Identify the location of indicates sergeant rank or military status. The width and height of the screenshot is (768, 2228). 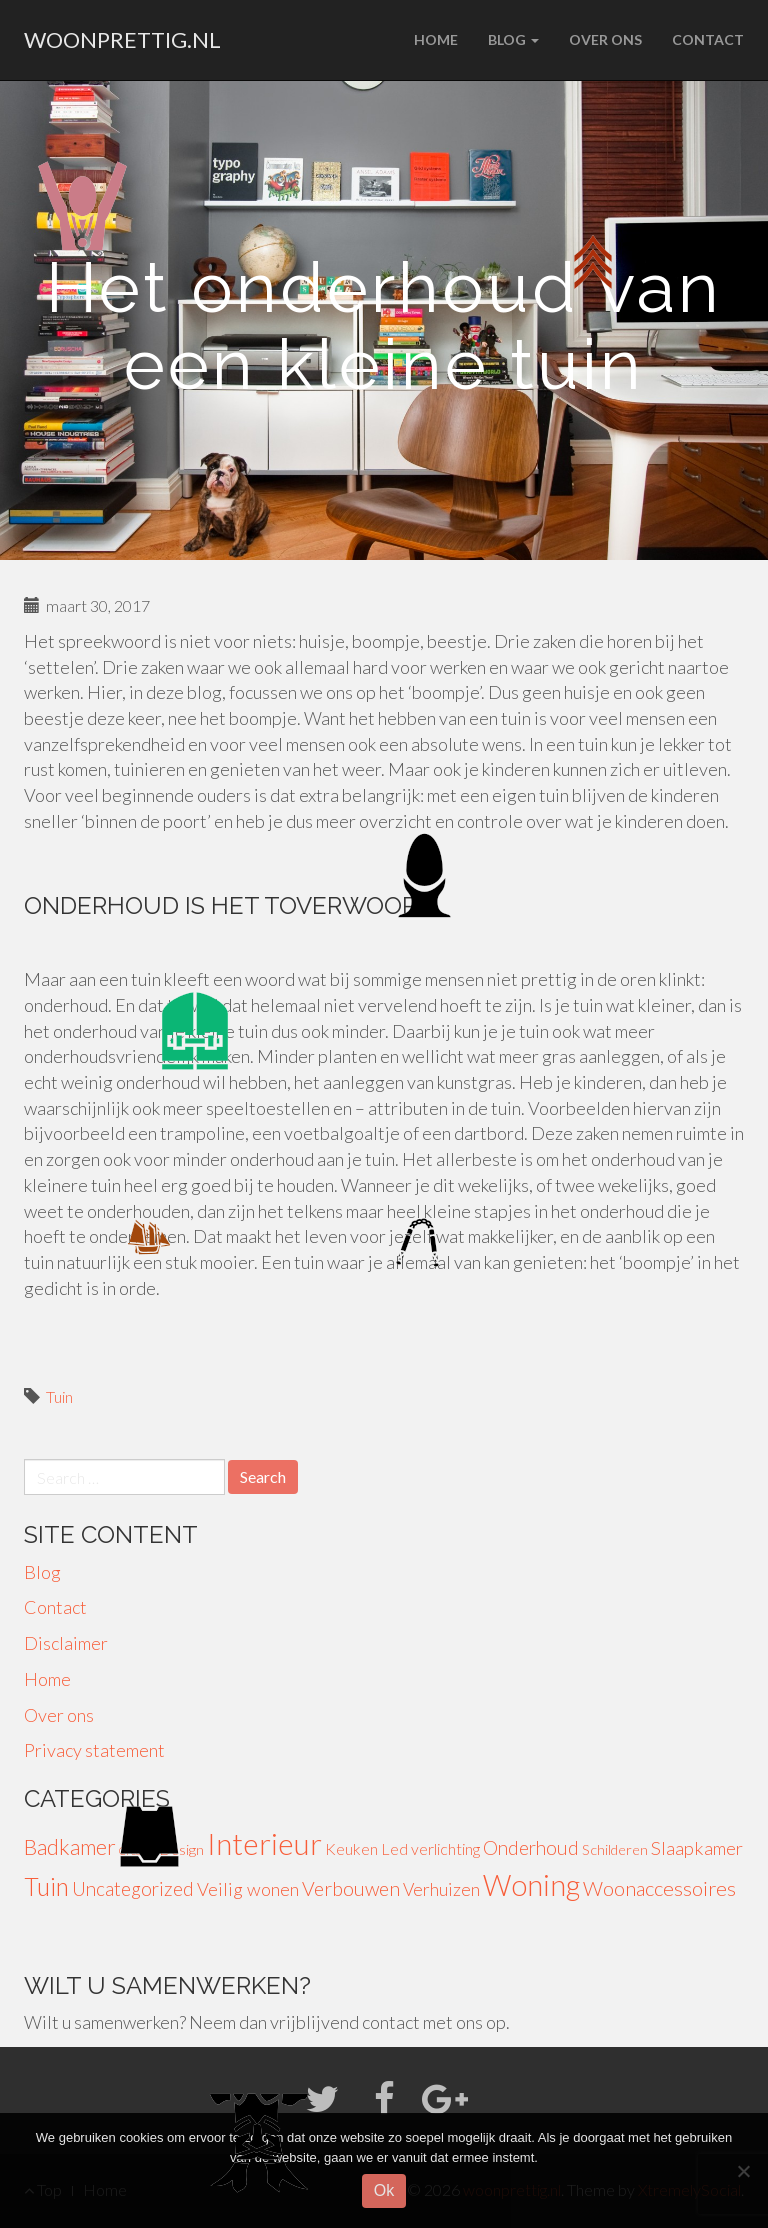
(593, 262).